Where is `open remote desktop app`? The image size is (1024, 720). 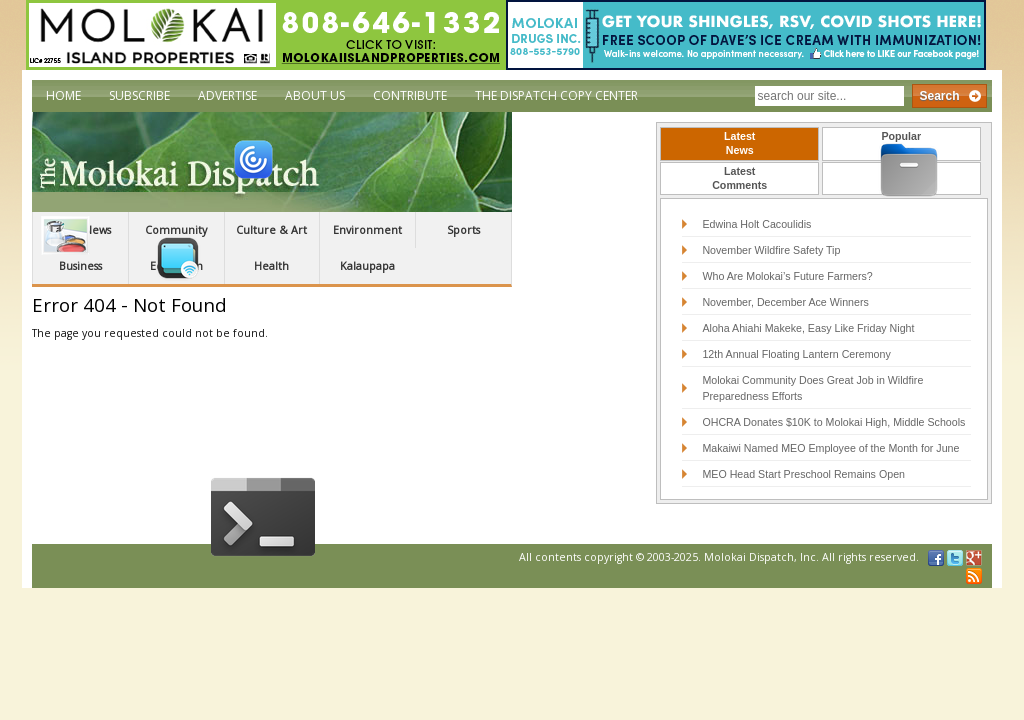
open remote desktop app is located at coordinates (178, 258).